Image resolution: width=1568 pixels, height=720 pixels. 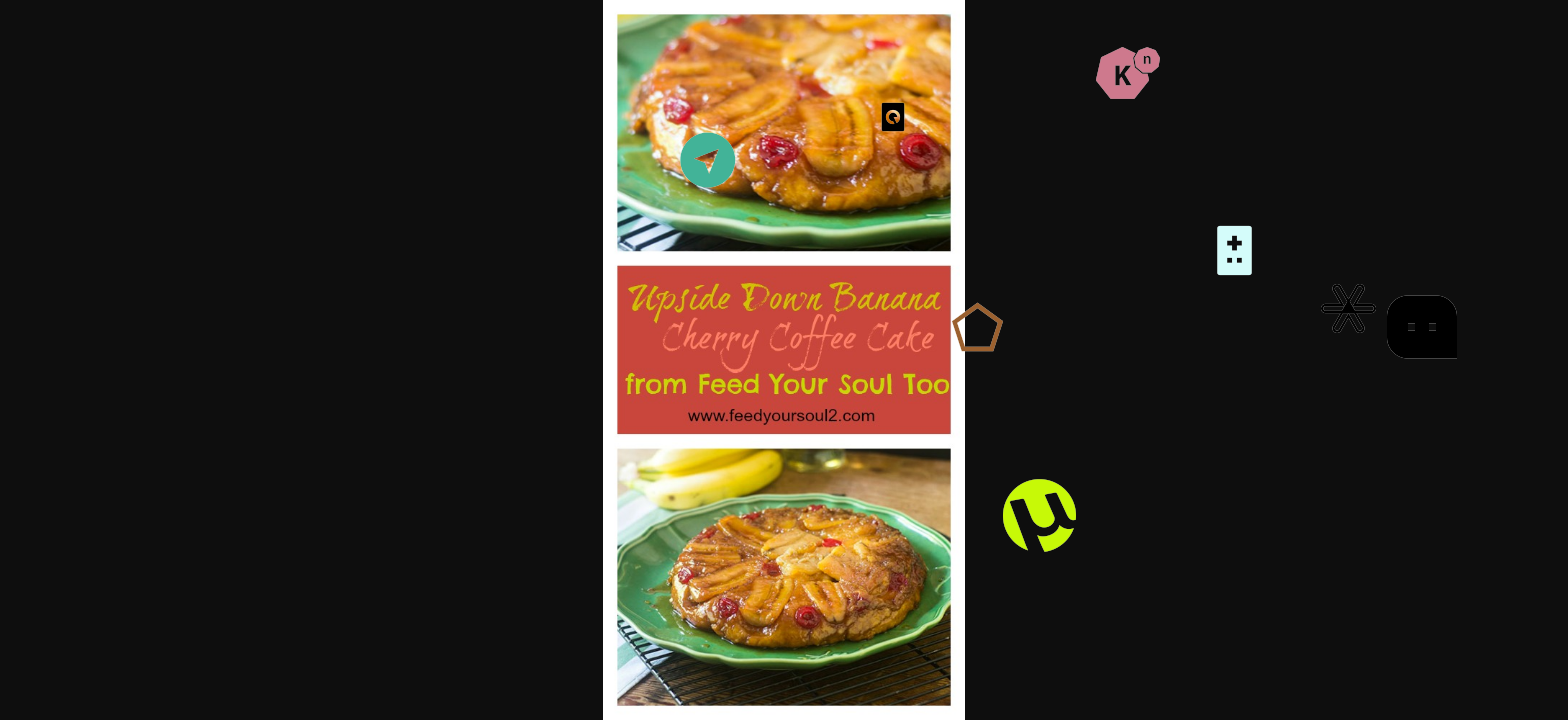 I want to click on open discover or explore feature, so click(x=705, y=160).